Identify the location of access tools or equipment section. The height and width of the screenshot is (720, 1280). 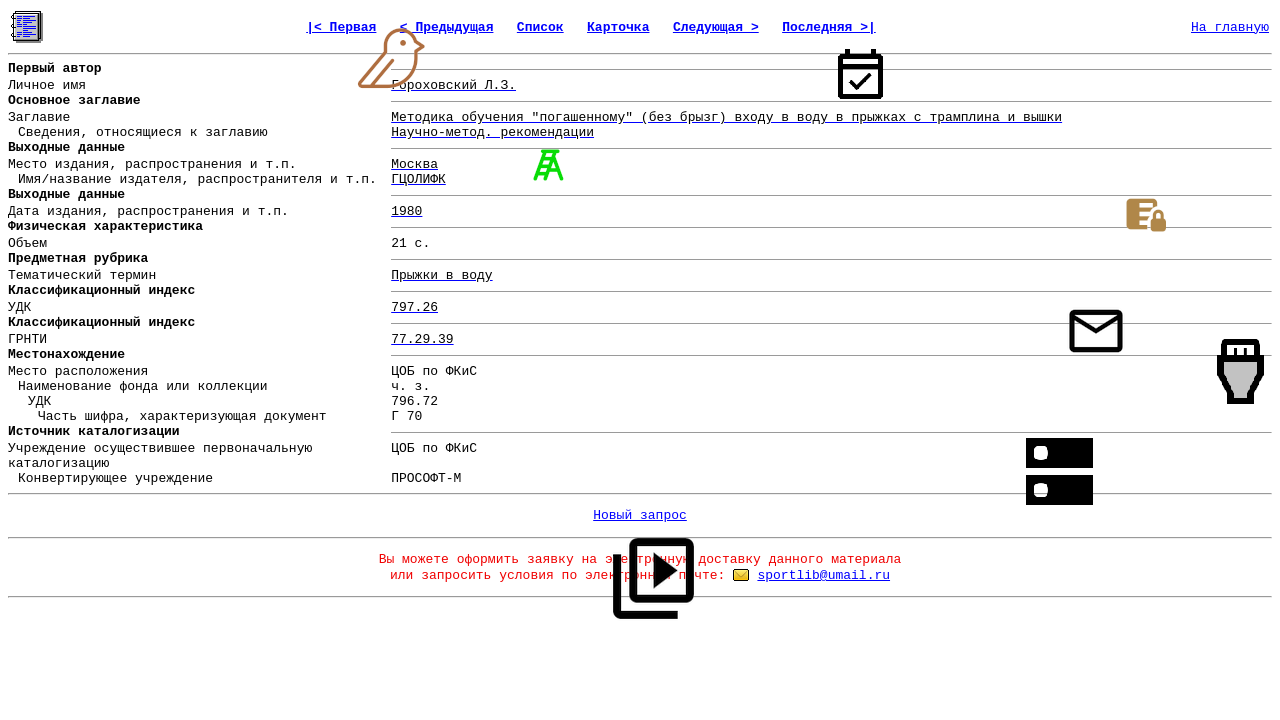
(549, 165).